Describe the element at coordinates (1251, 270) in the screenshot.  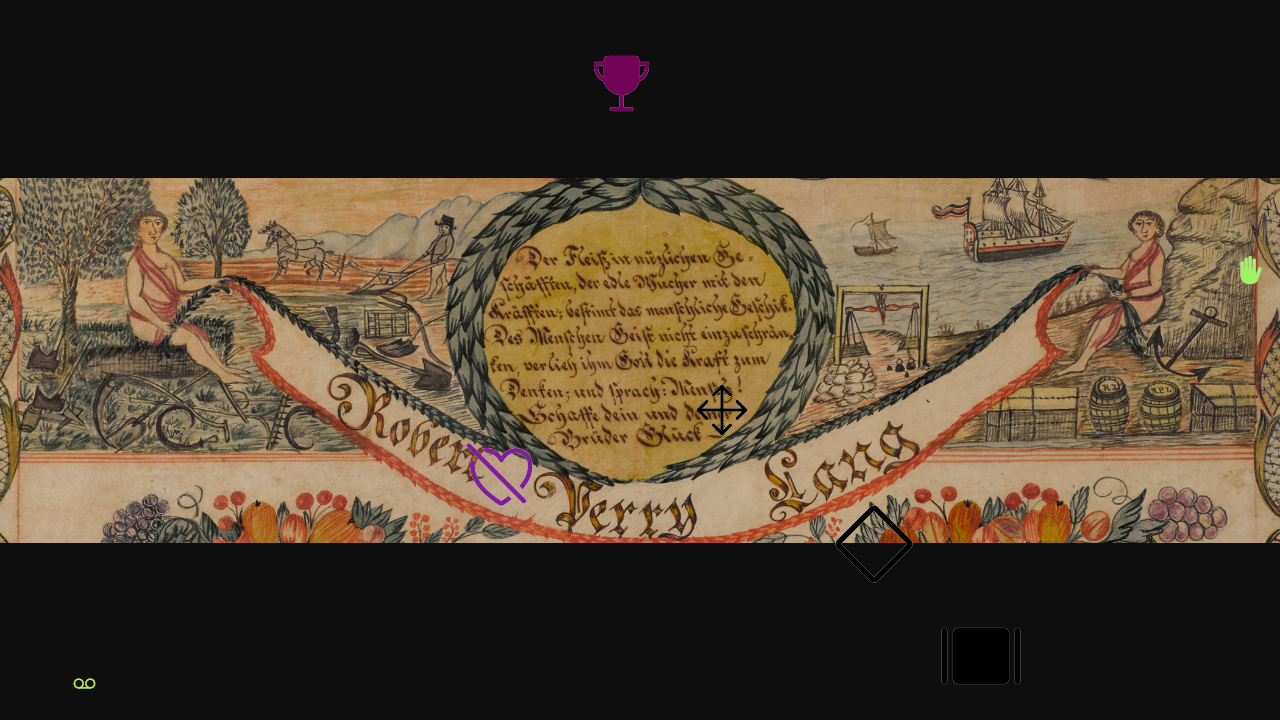
I see `stop or halt an action` at that location.